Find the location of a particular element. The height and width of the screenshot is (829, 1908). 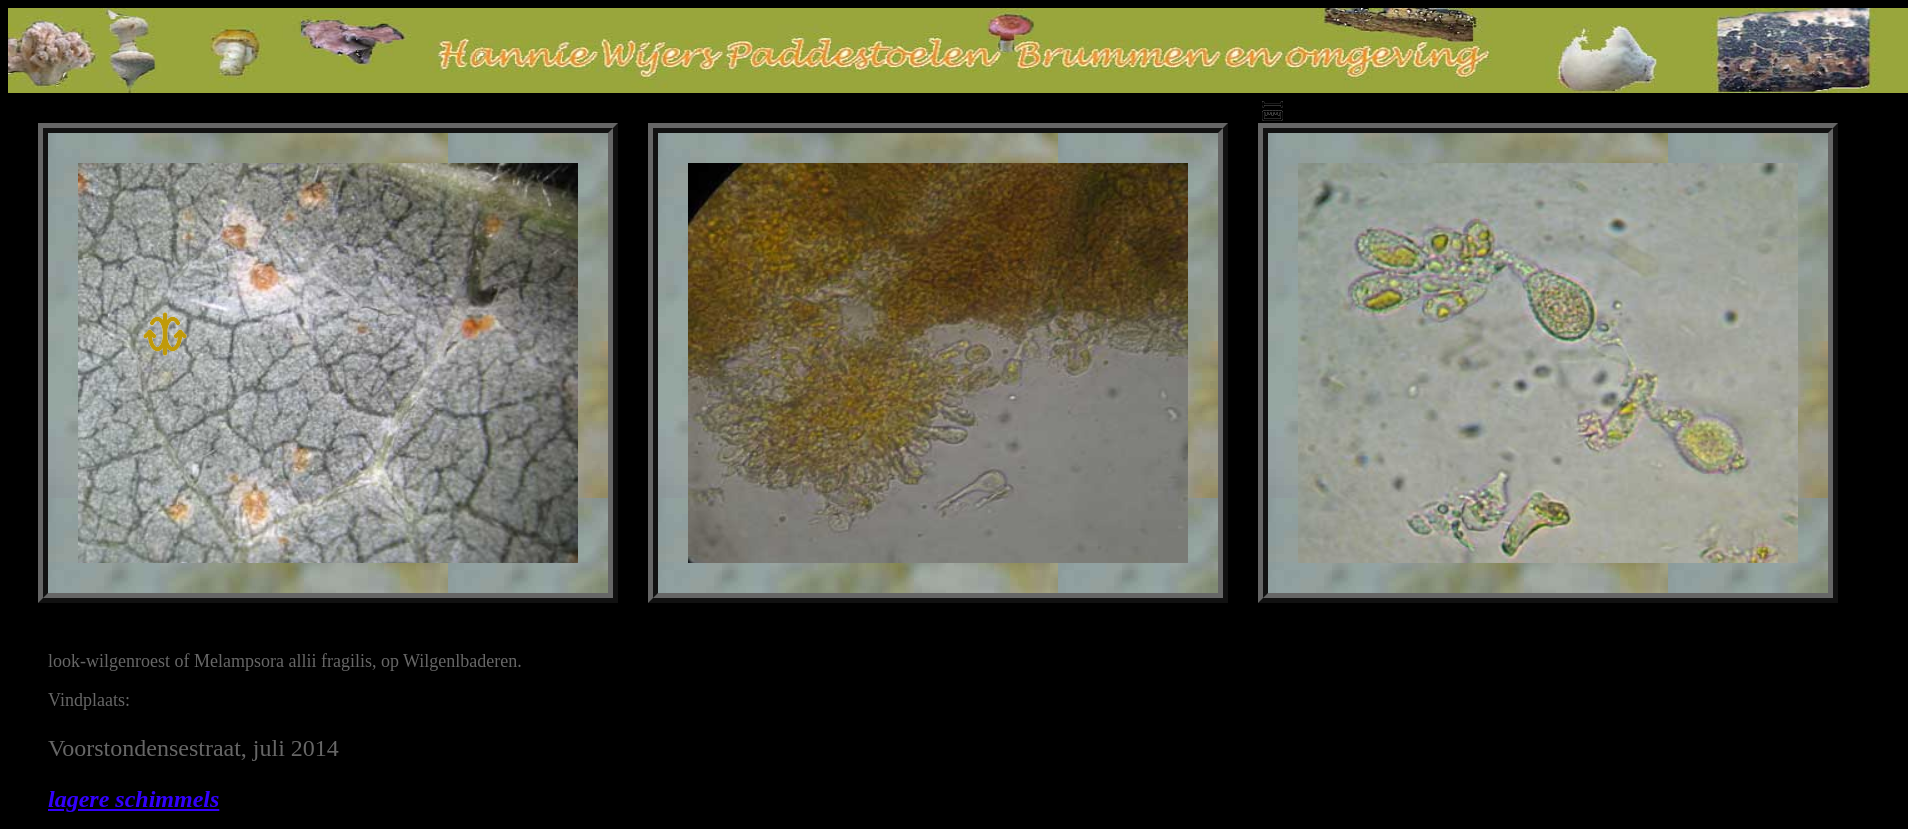

access measurement tools is located at coordinates (1272, 111).